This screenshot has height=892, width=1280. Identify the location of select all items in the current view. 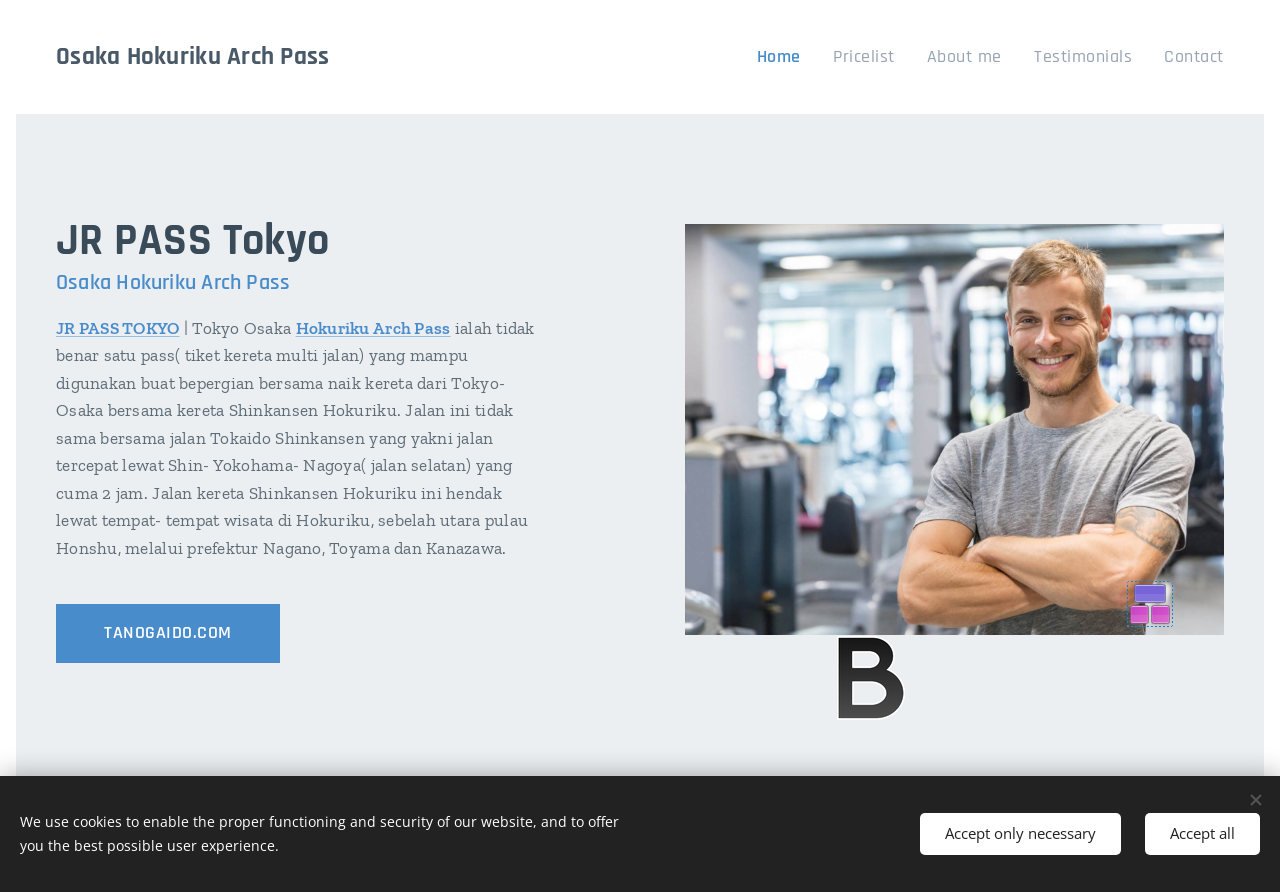
(1150, 604).